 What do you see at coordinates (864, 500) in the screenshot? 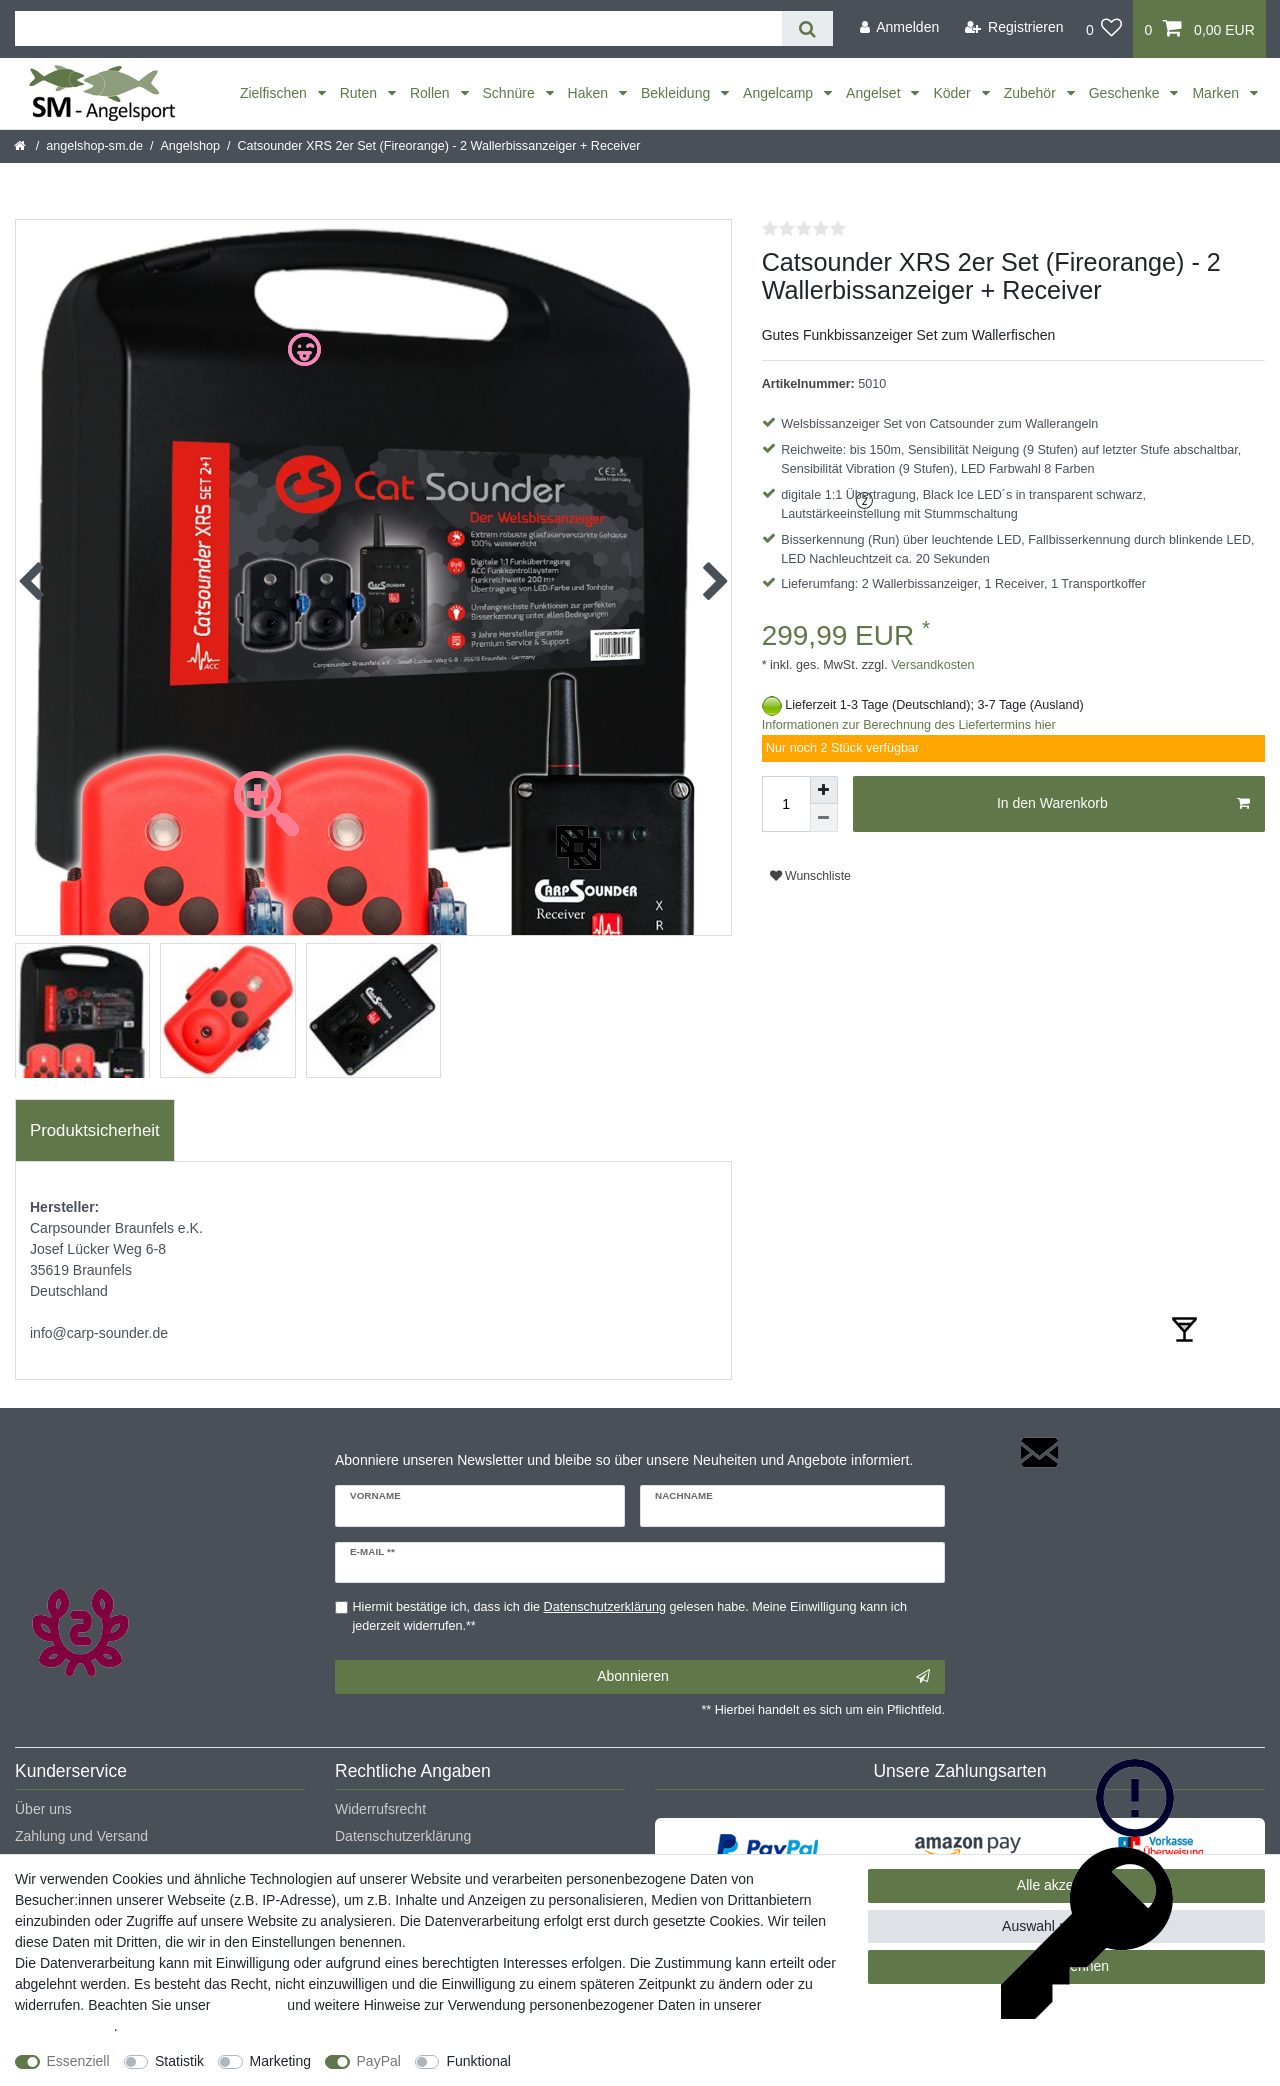
I see `indicates step two in a multi-step process` at bounding box center [864, 500].